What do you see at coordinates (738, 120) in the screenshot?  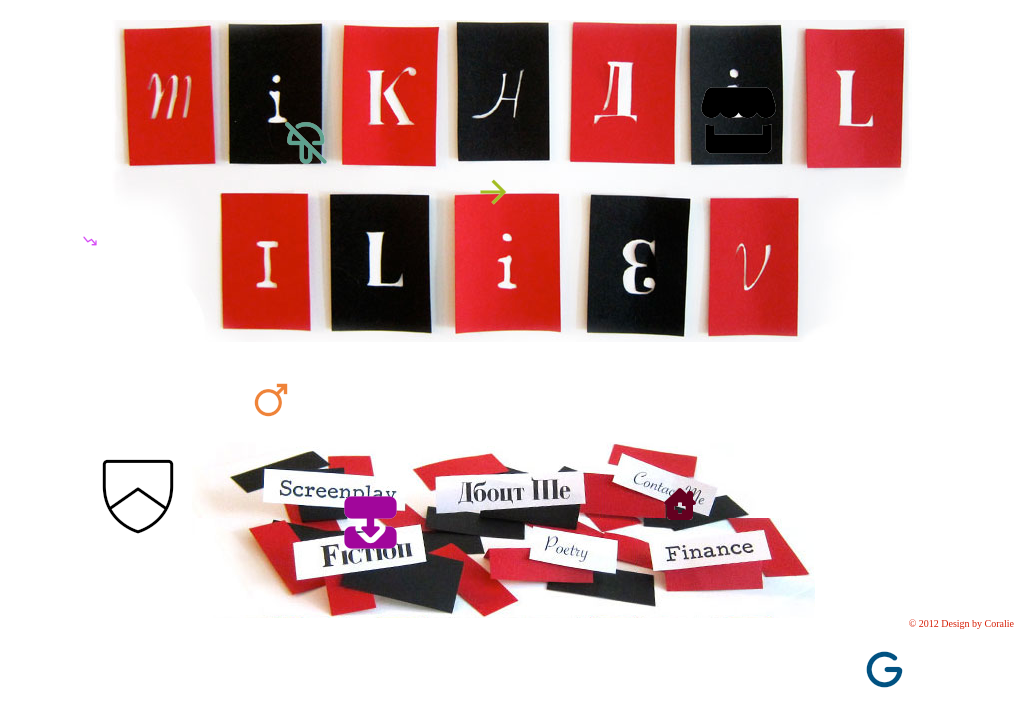 I see `access the store or marketplace` at bounding box center [738, 120].